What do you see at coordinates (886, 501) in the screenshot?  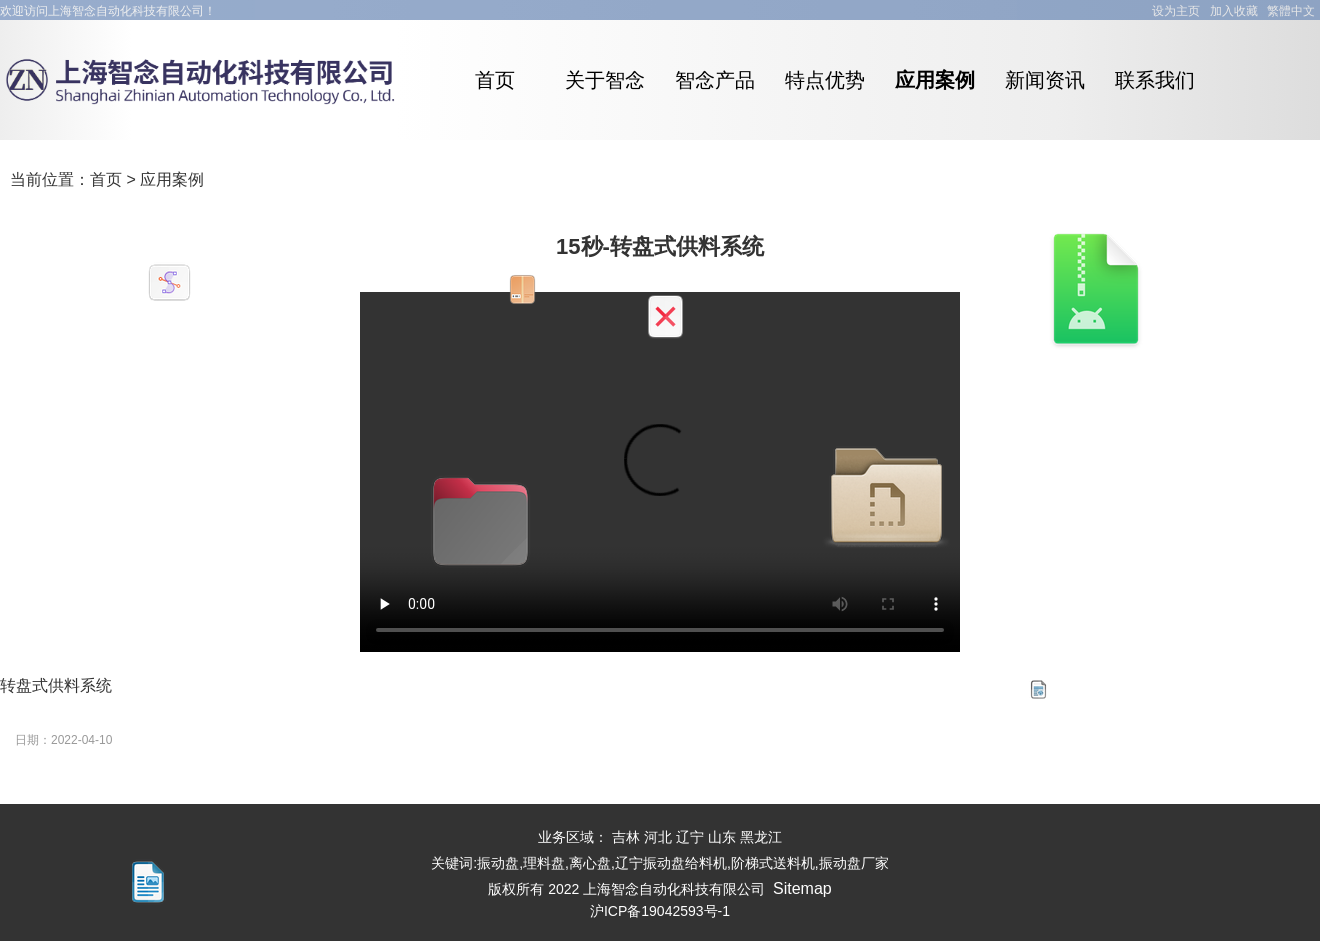 I see `access your templates folder` at bounding box center [886, 501].